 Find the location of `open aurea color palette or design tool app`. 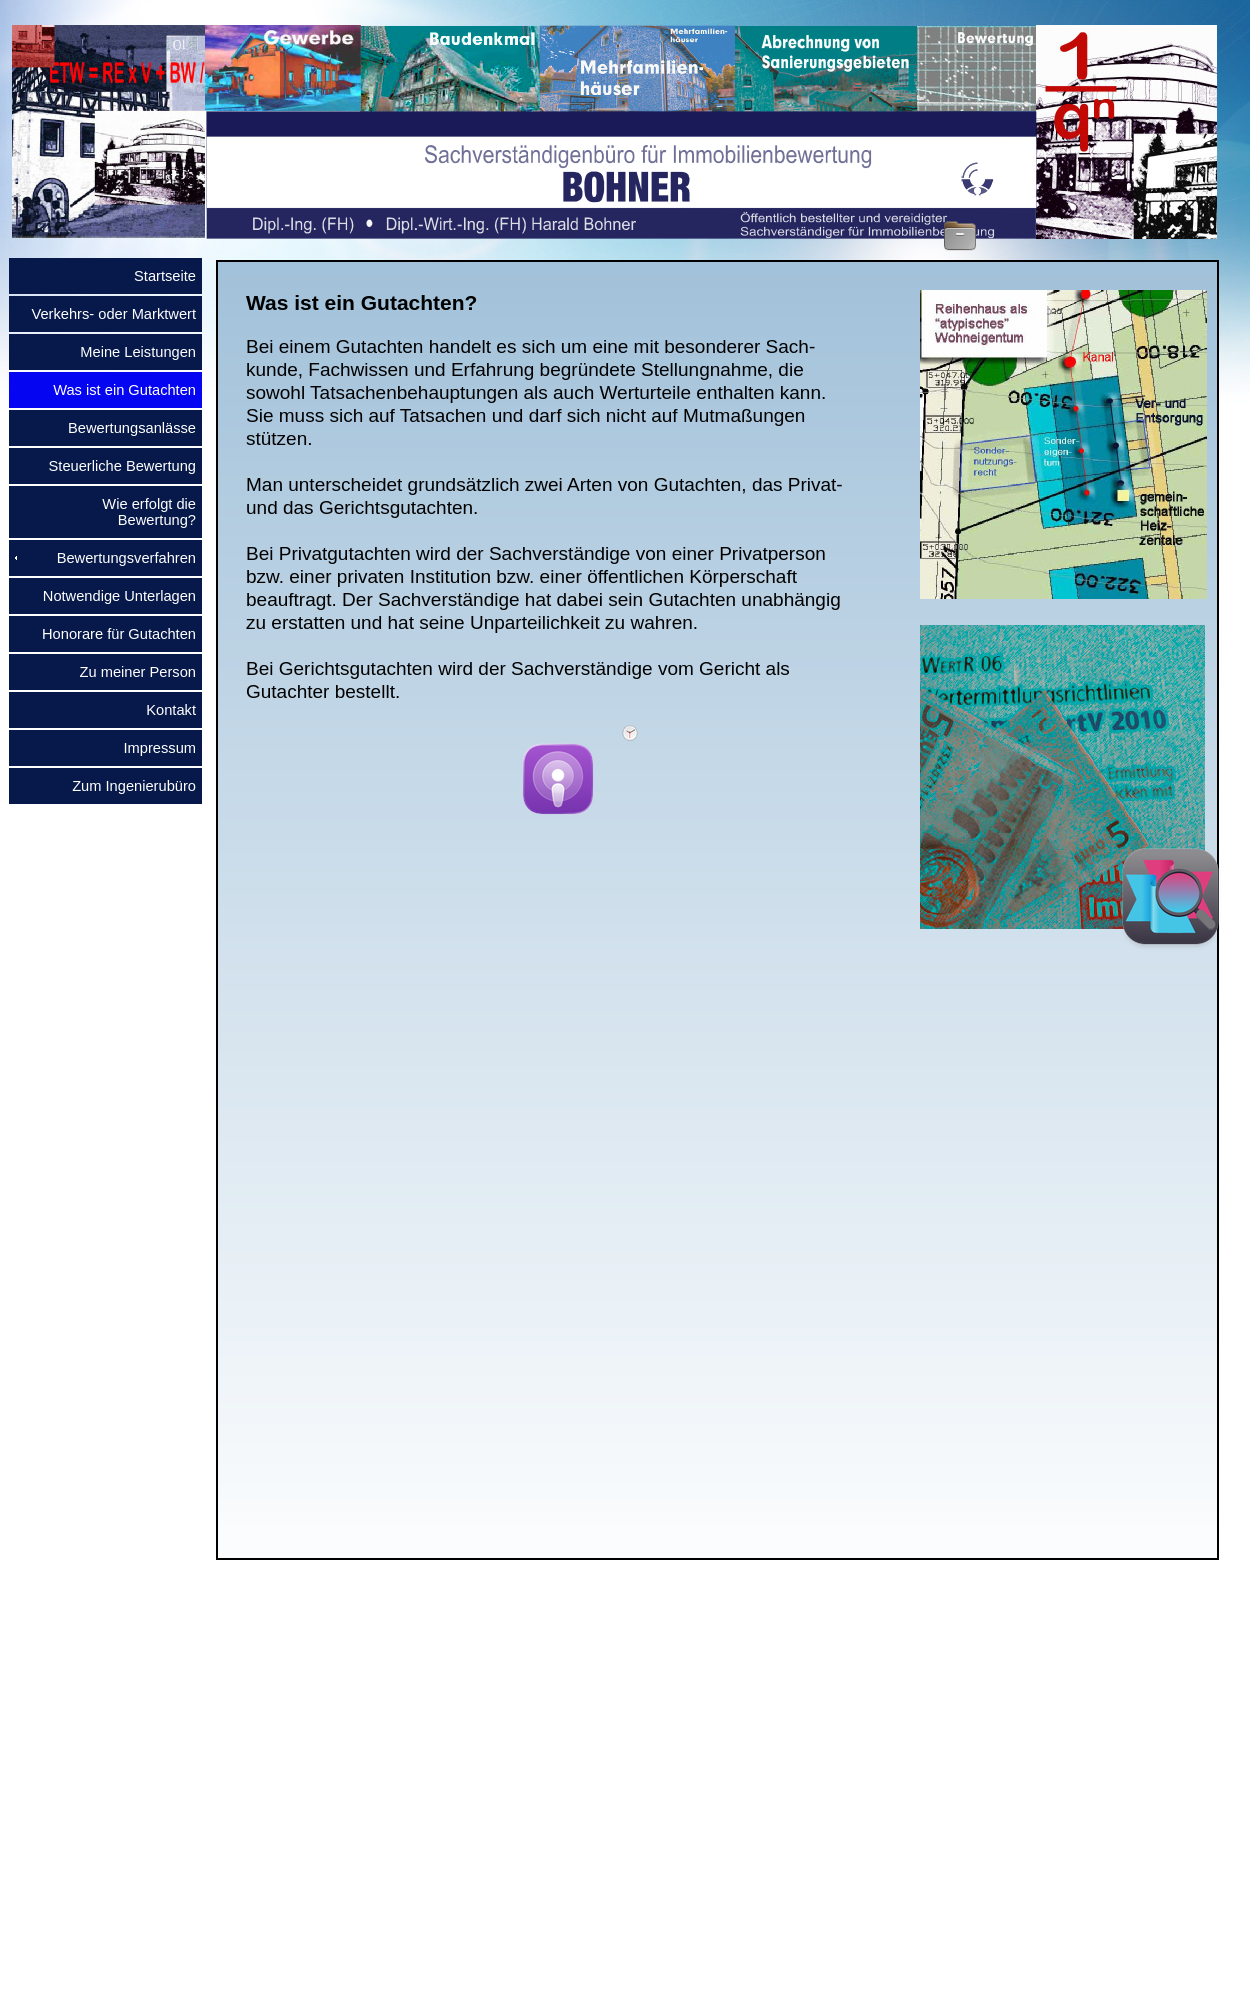

open aurea color palette or design tool app is located at coordinates (1170, 896).